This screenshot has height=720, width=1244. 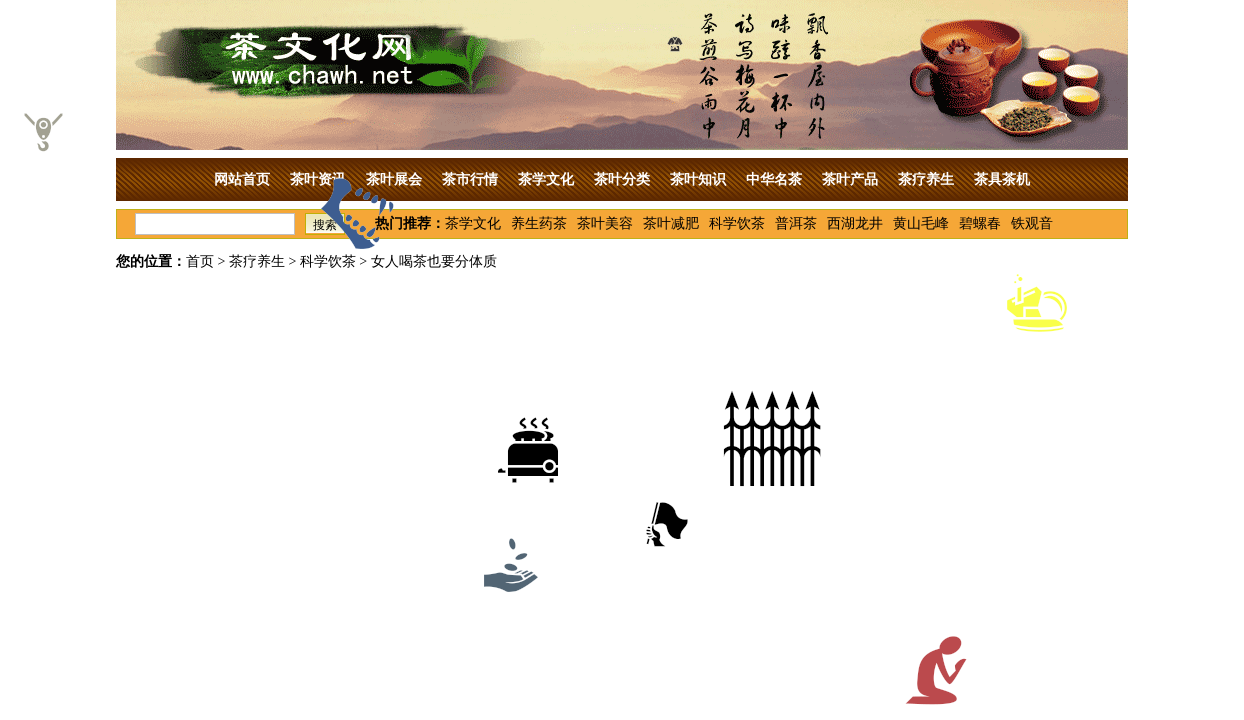 I want to click on indicates a prayer or meditation area, so click(x=936, y=668).